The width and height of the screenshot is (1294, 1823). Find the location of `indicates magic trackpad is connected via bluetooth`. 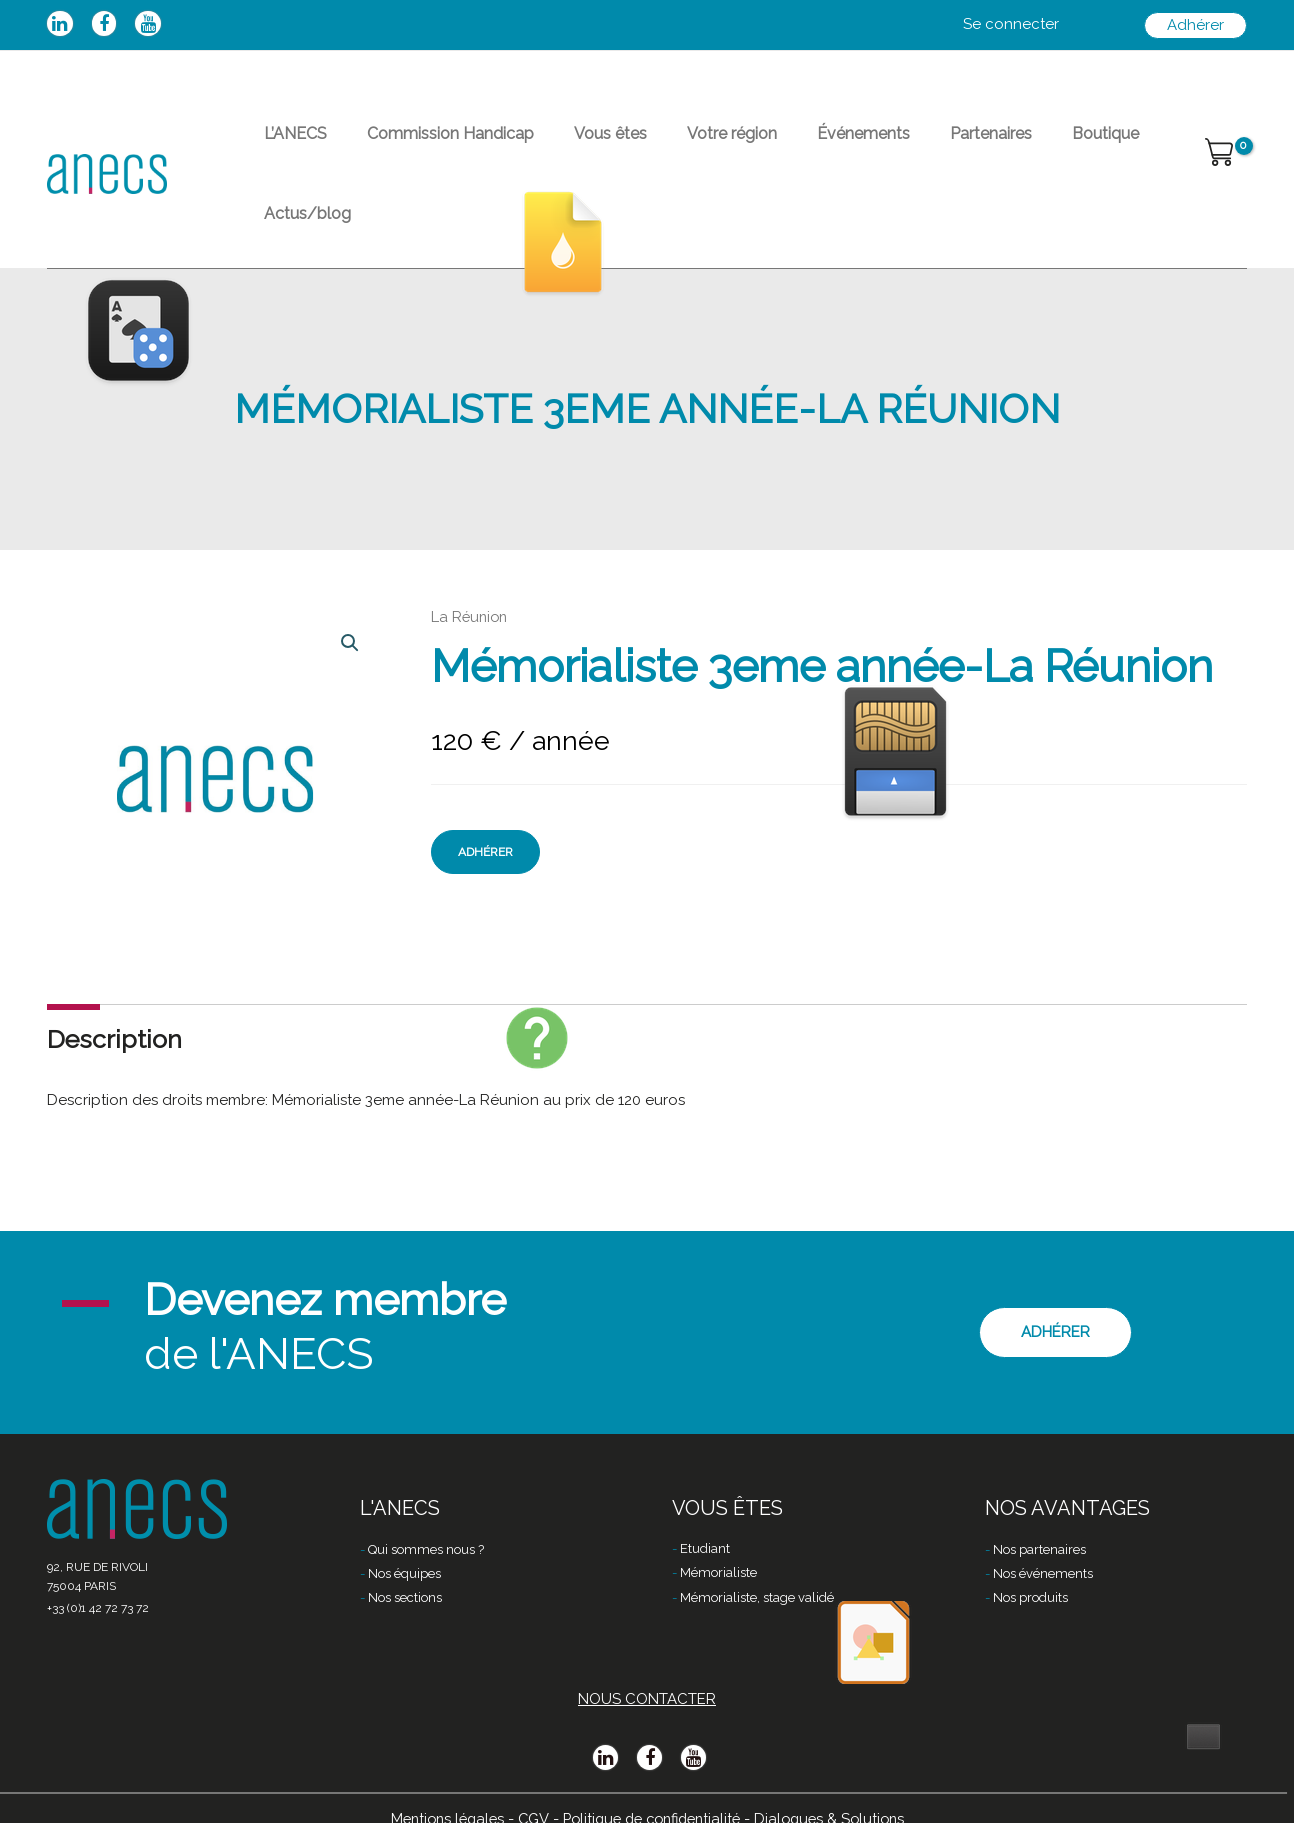

indicates magic trackpad is connected via bluetooth is located at coordinates (1203, 1736).